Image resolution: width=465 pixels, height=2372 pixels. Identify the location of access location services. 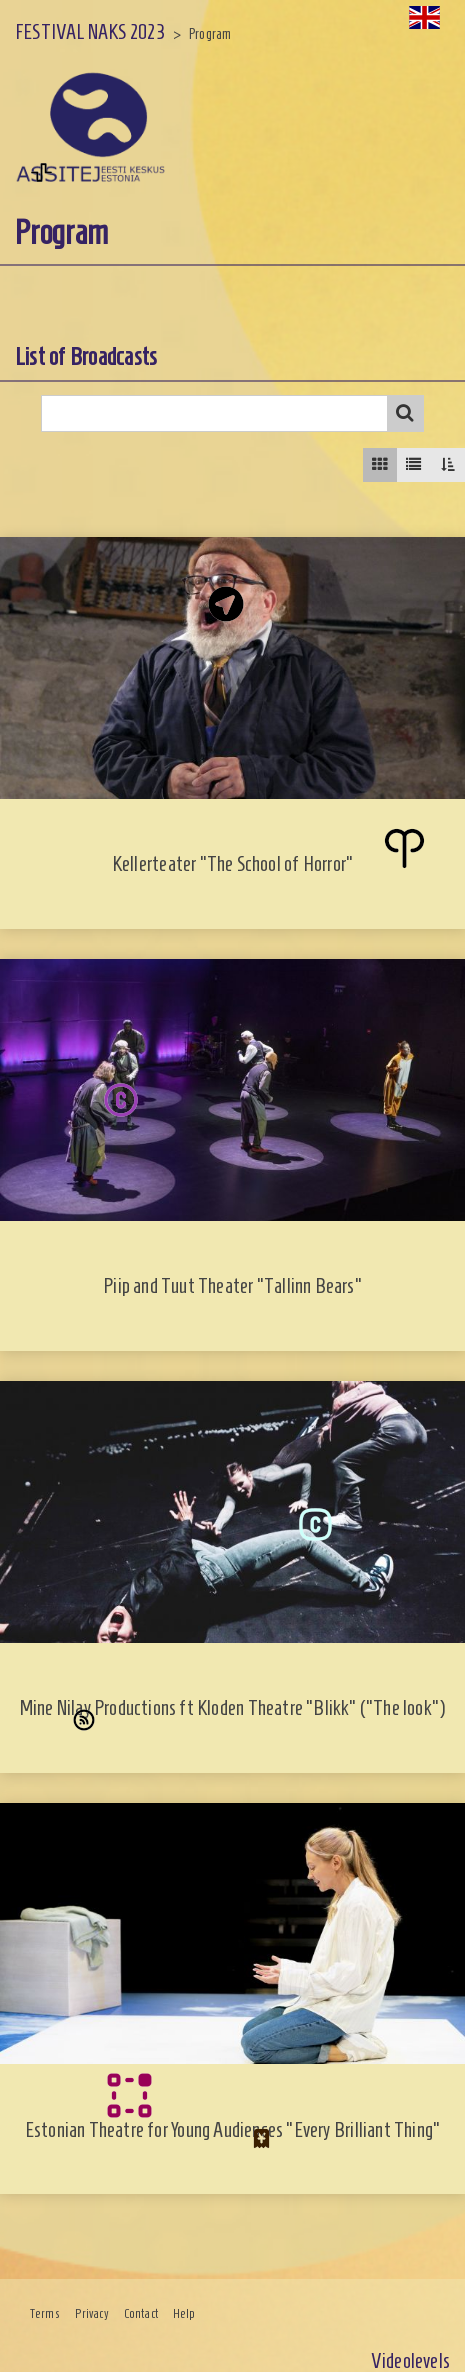
(226, 604).